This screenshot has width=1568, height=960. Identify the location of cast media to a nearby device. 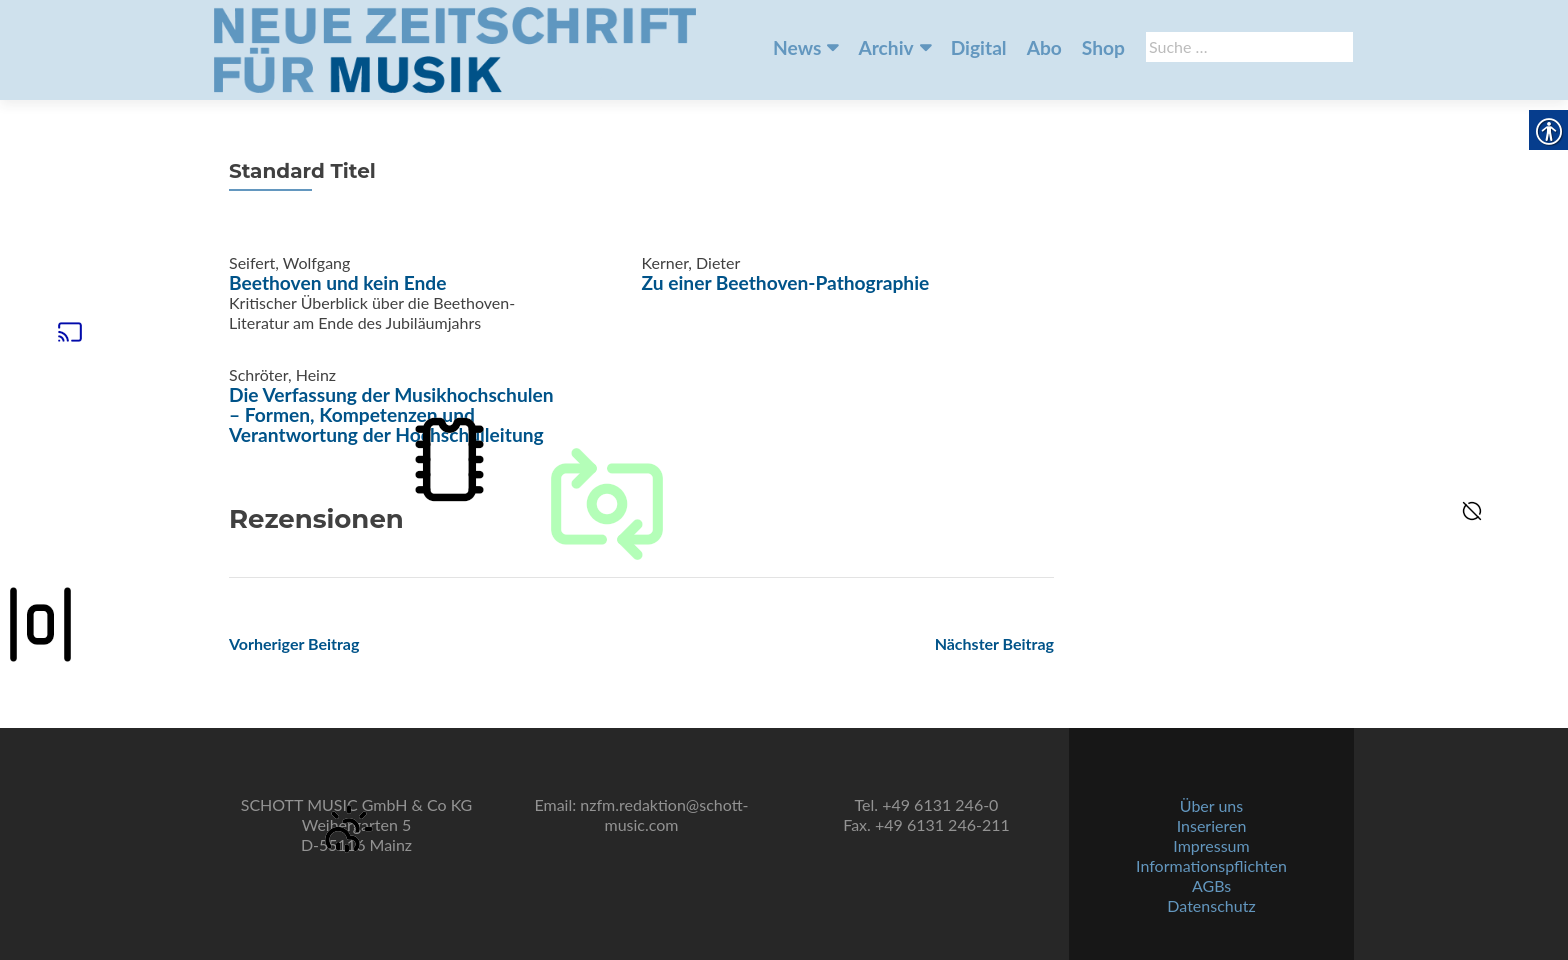
(70, 332).